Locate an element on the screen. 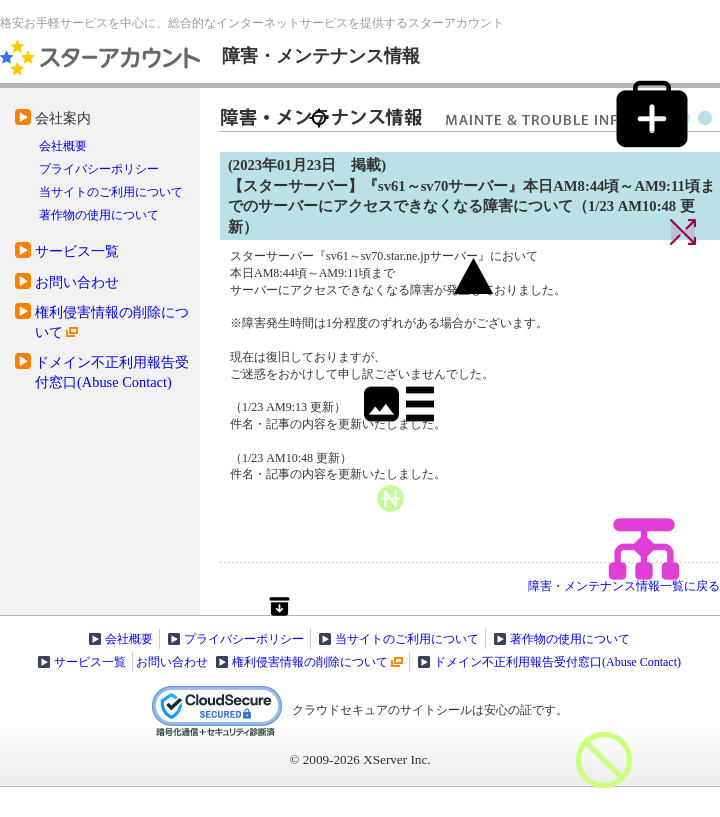  view organizational hierarchy or structure is located at coordinates (644, 549).